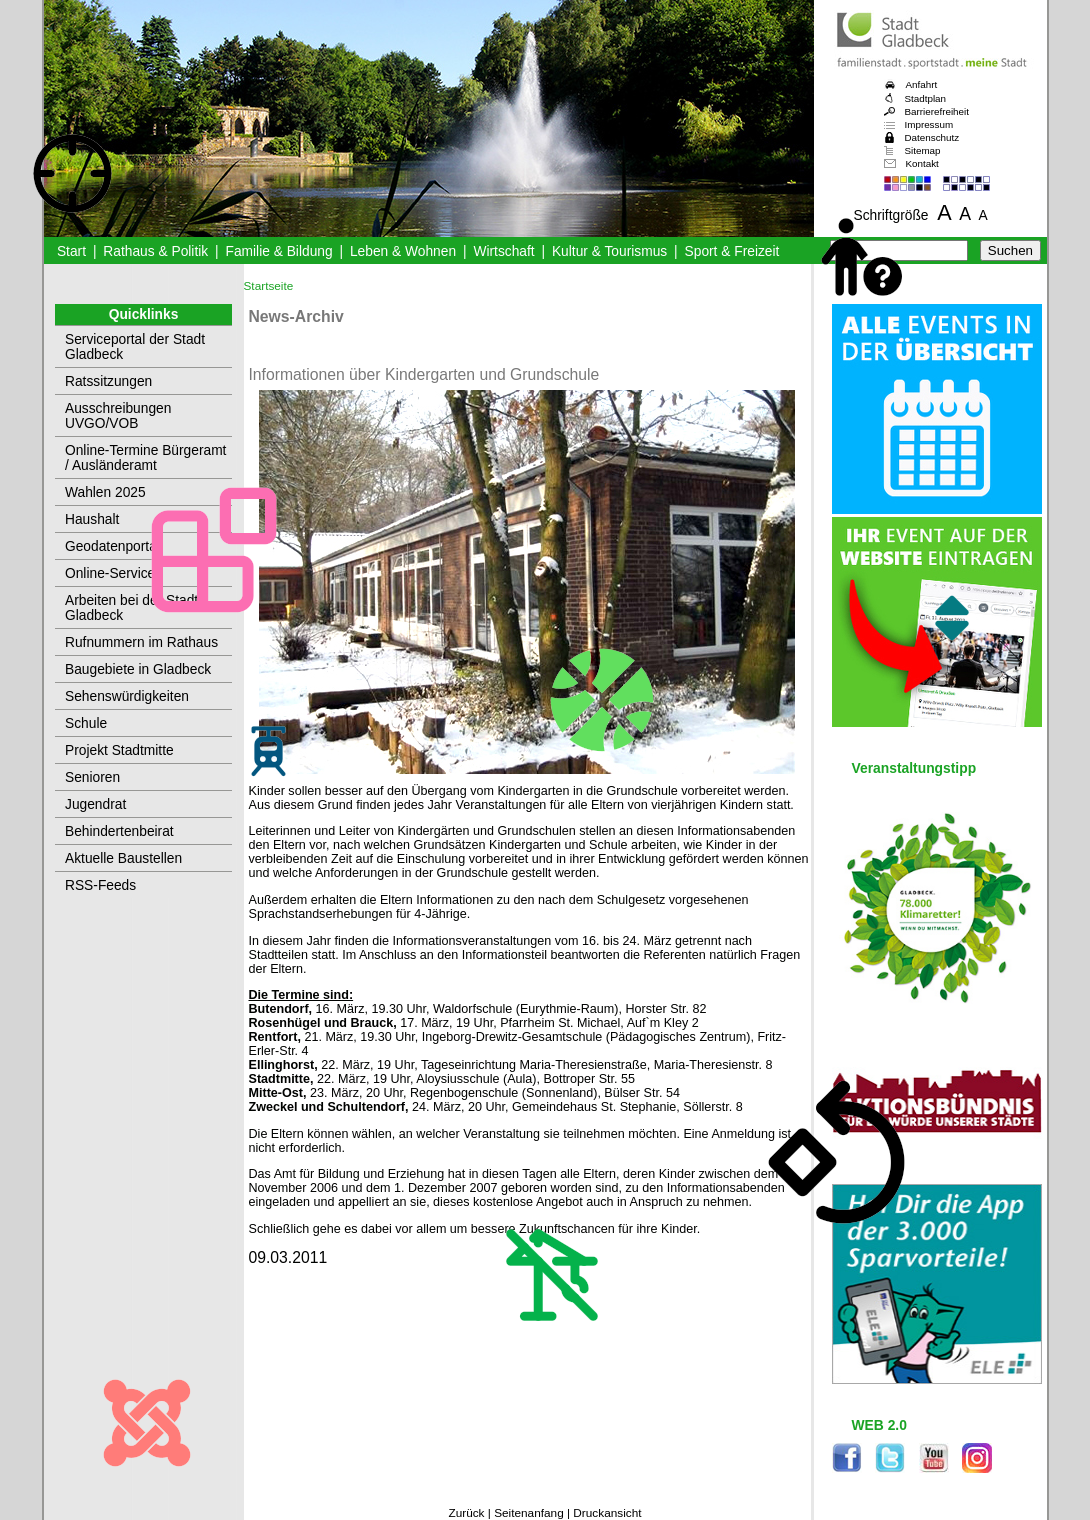  Describe the element at coordinates (602, 700) in the screenshot. I see `view basketball or sports content` at that location.